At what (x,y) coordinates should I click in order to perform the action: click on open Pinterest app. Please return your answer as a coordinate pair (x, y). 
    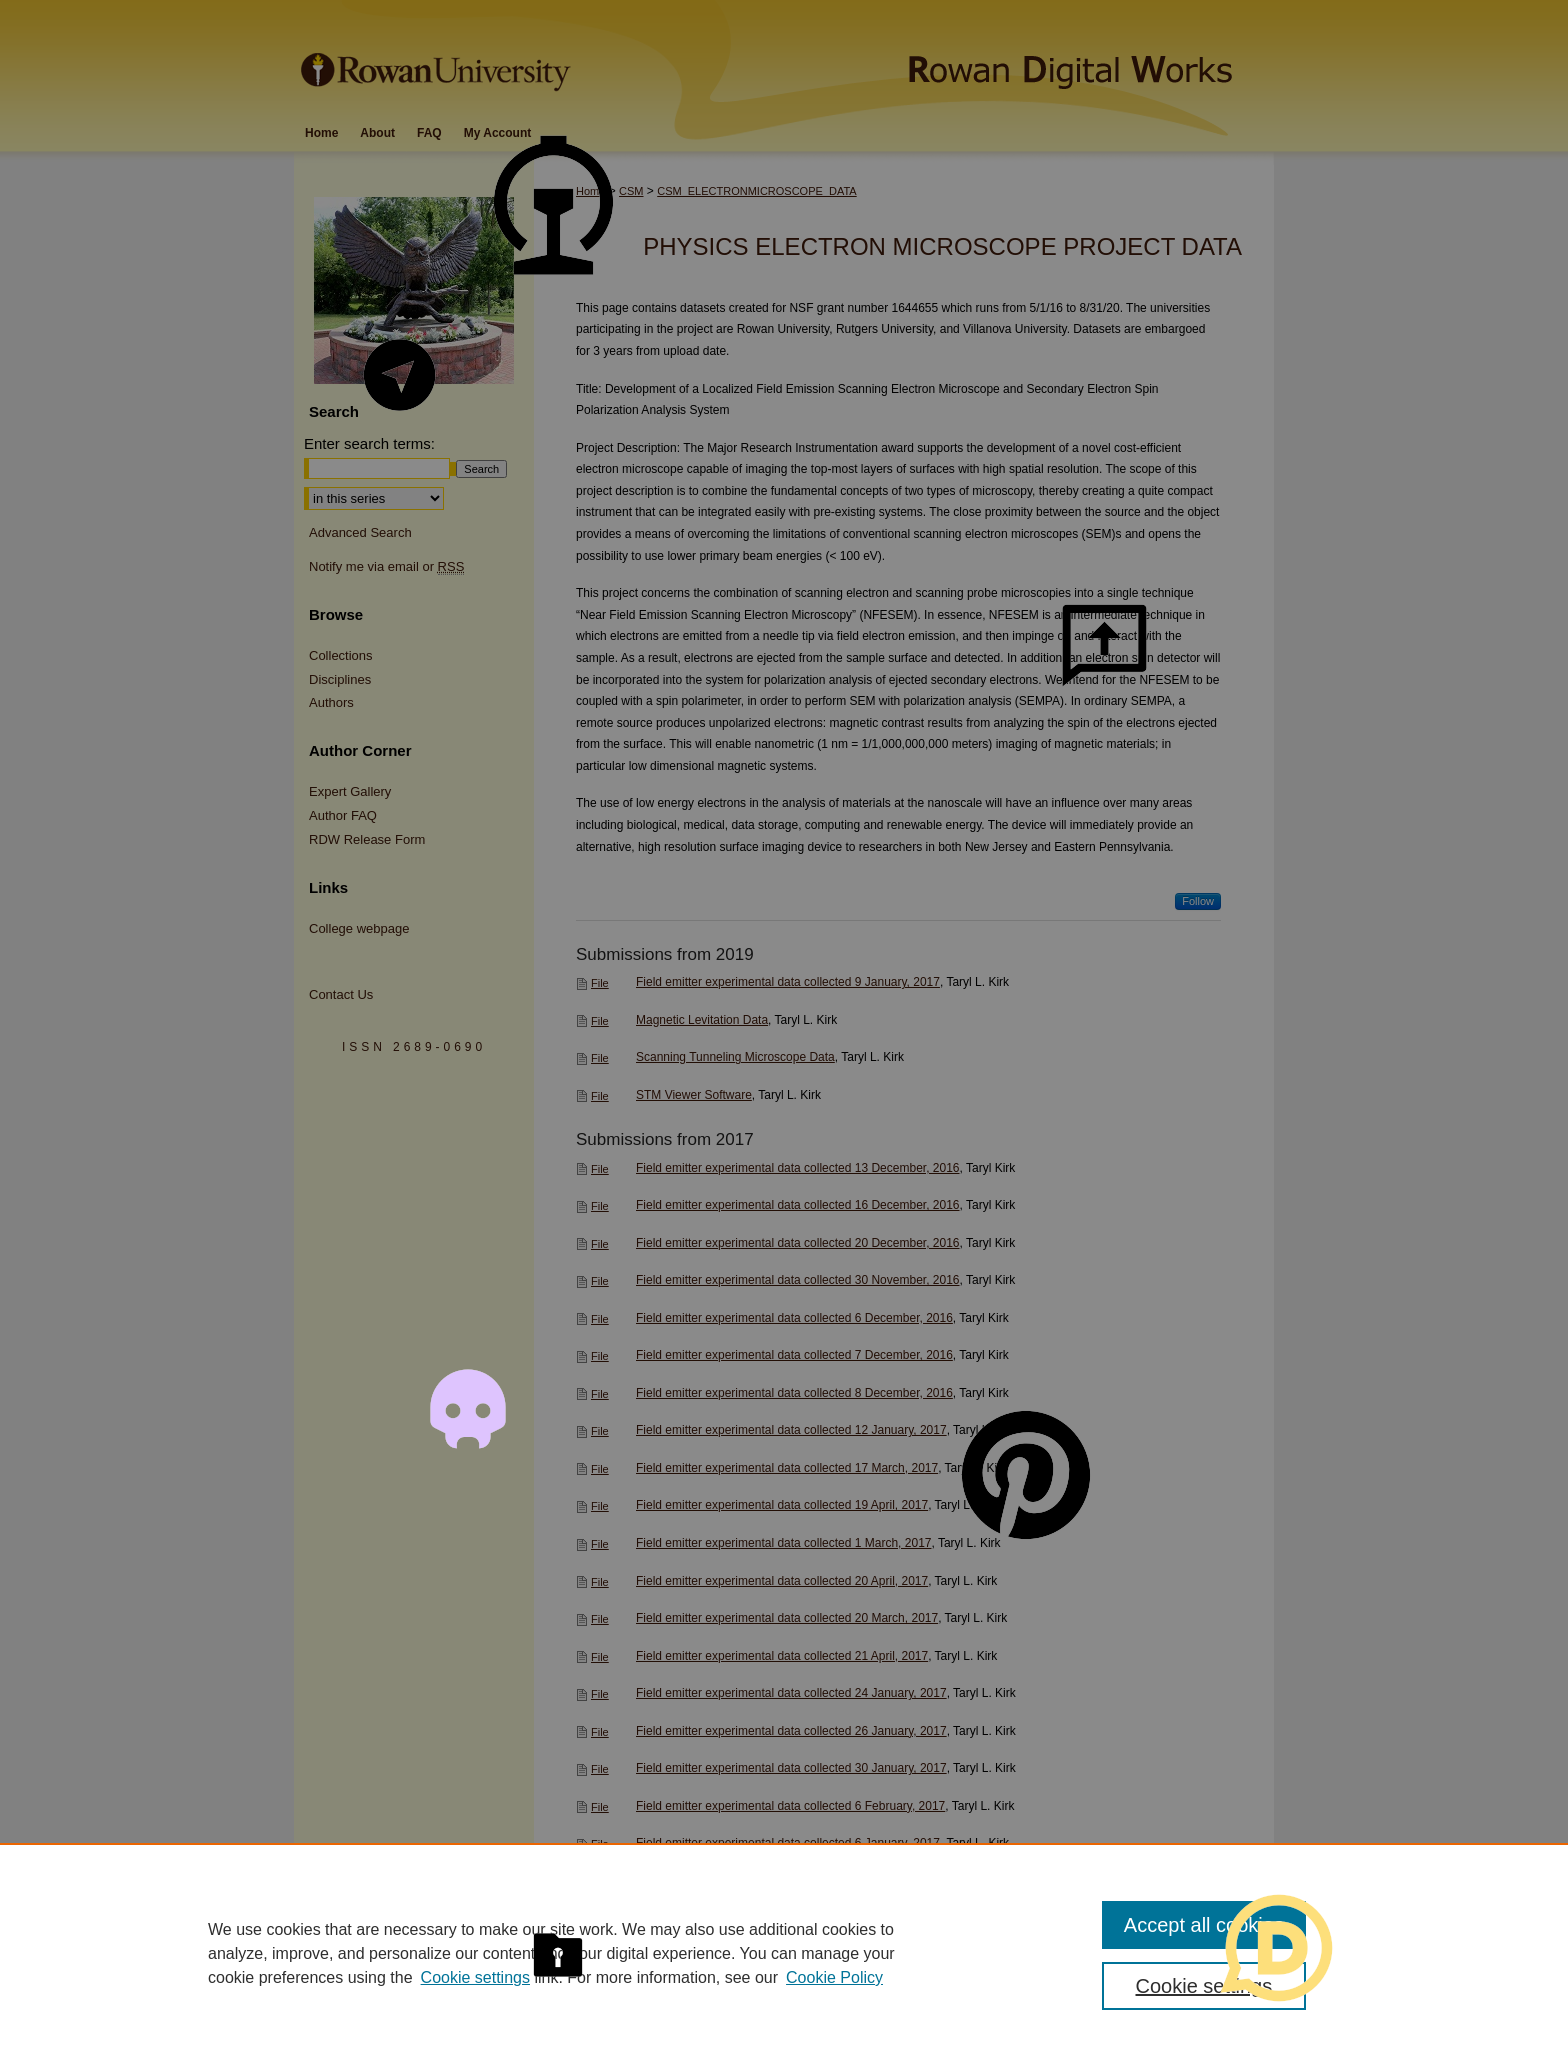
    Looking at the image, I should click on (1026, 1475).